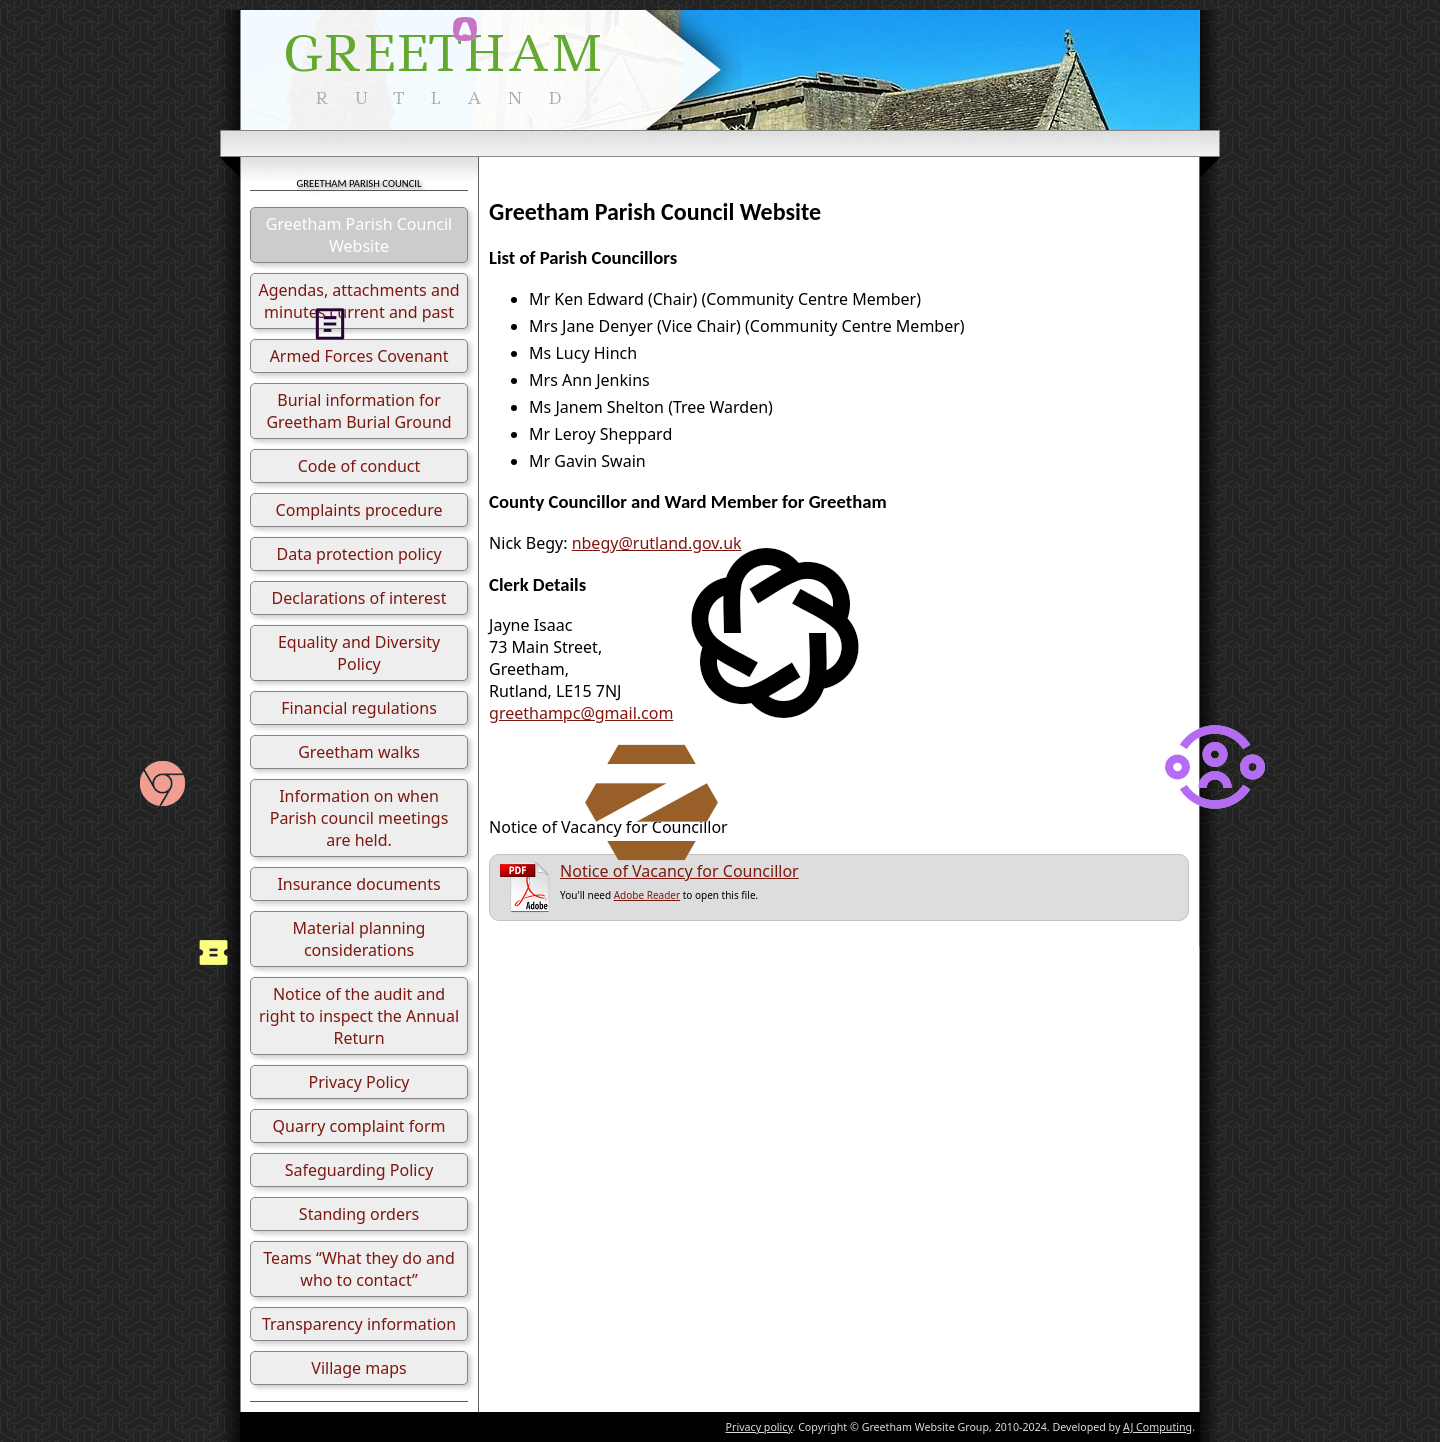  What do you see at coordinates (330, 324) in the screenshot?
I see `view document list` at bounding box center [330, 324].